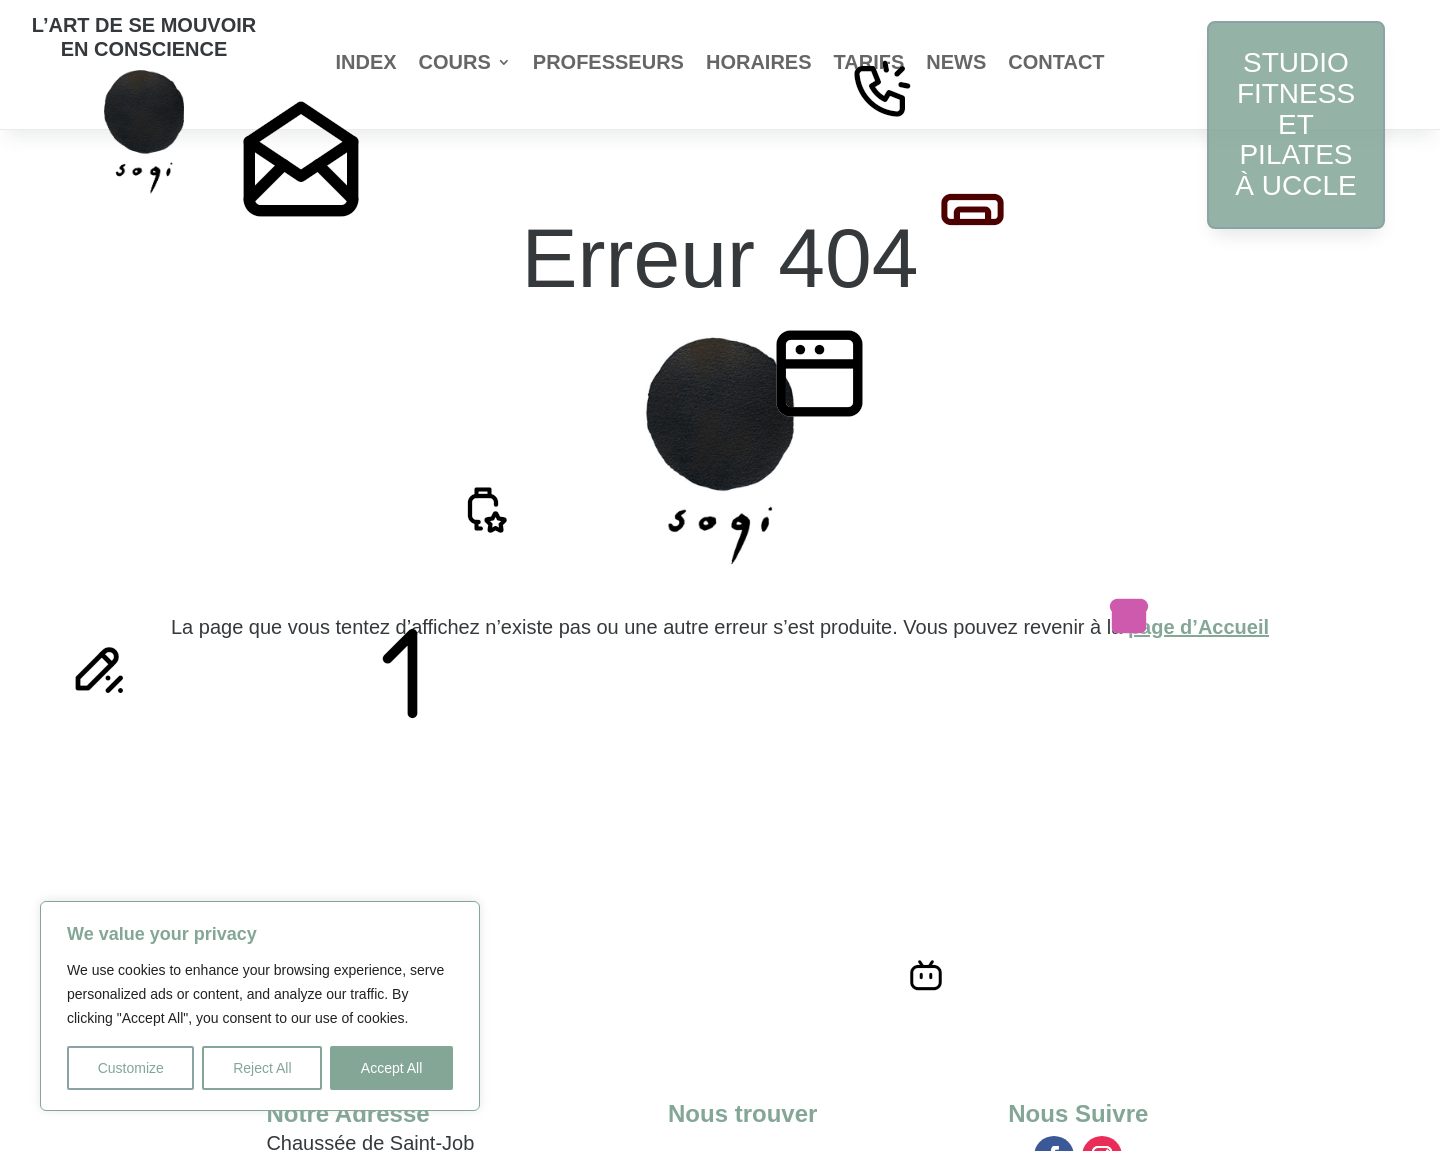 The width and height of the screenshot is (1440, 1151). Describe the element at coordinates (881, 90) in the screenshot. I see `incoming call notification` at that location.